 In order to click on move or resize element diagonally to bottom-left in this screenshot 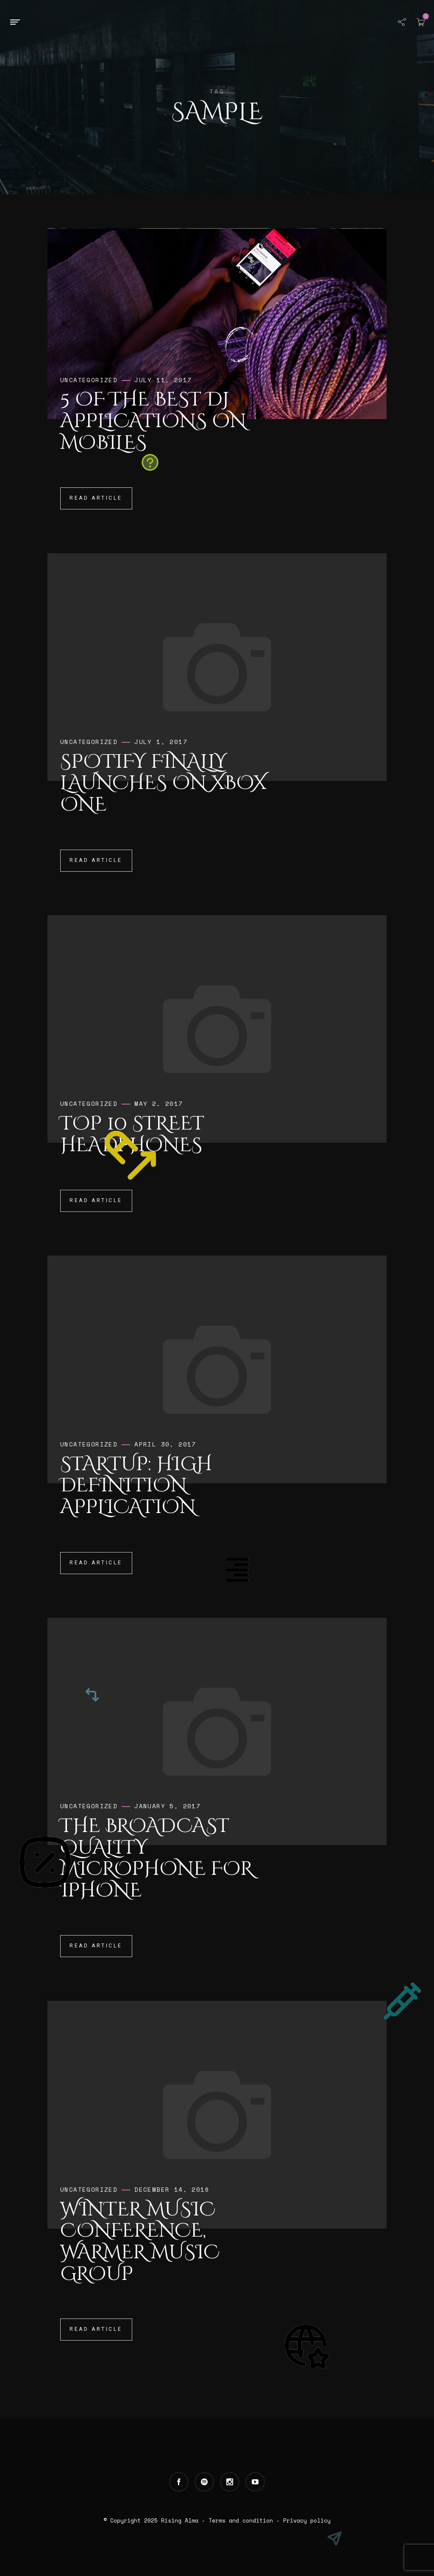, I will do `click(92, 1695)`.